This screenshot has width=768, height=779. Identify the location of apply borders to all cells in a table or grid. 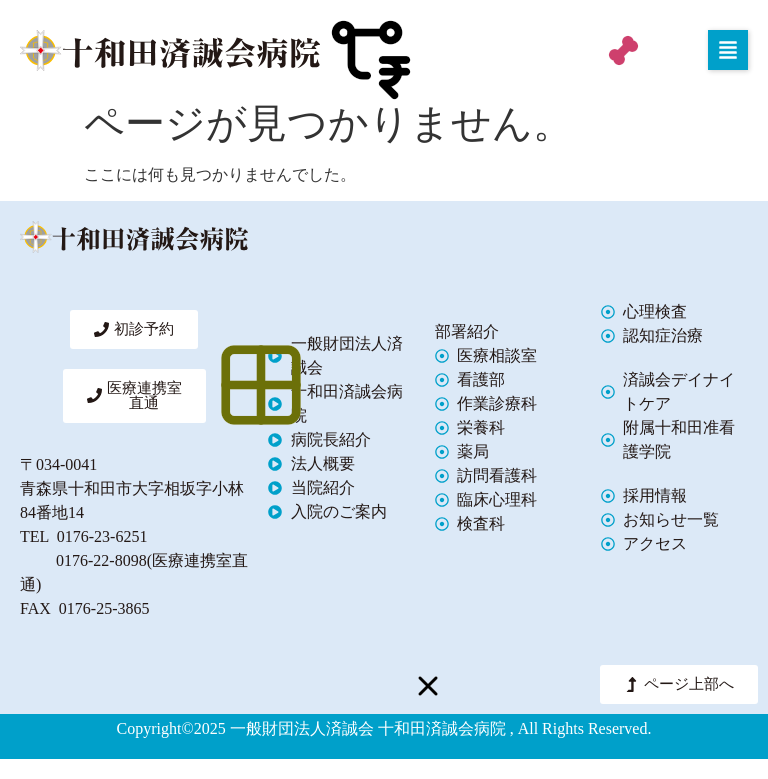
(261, 385).